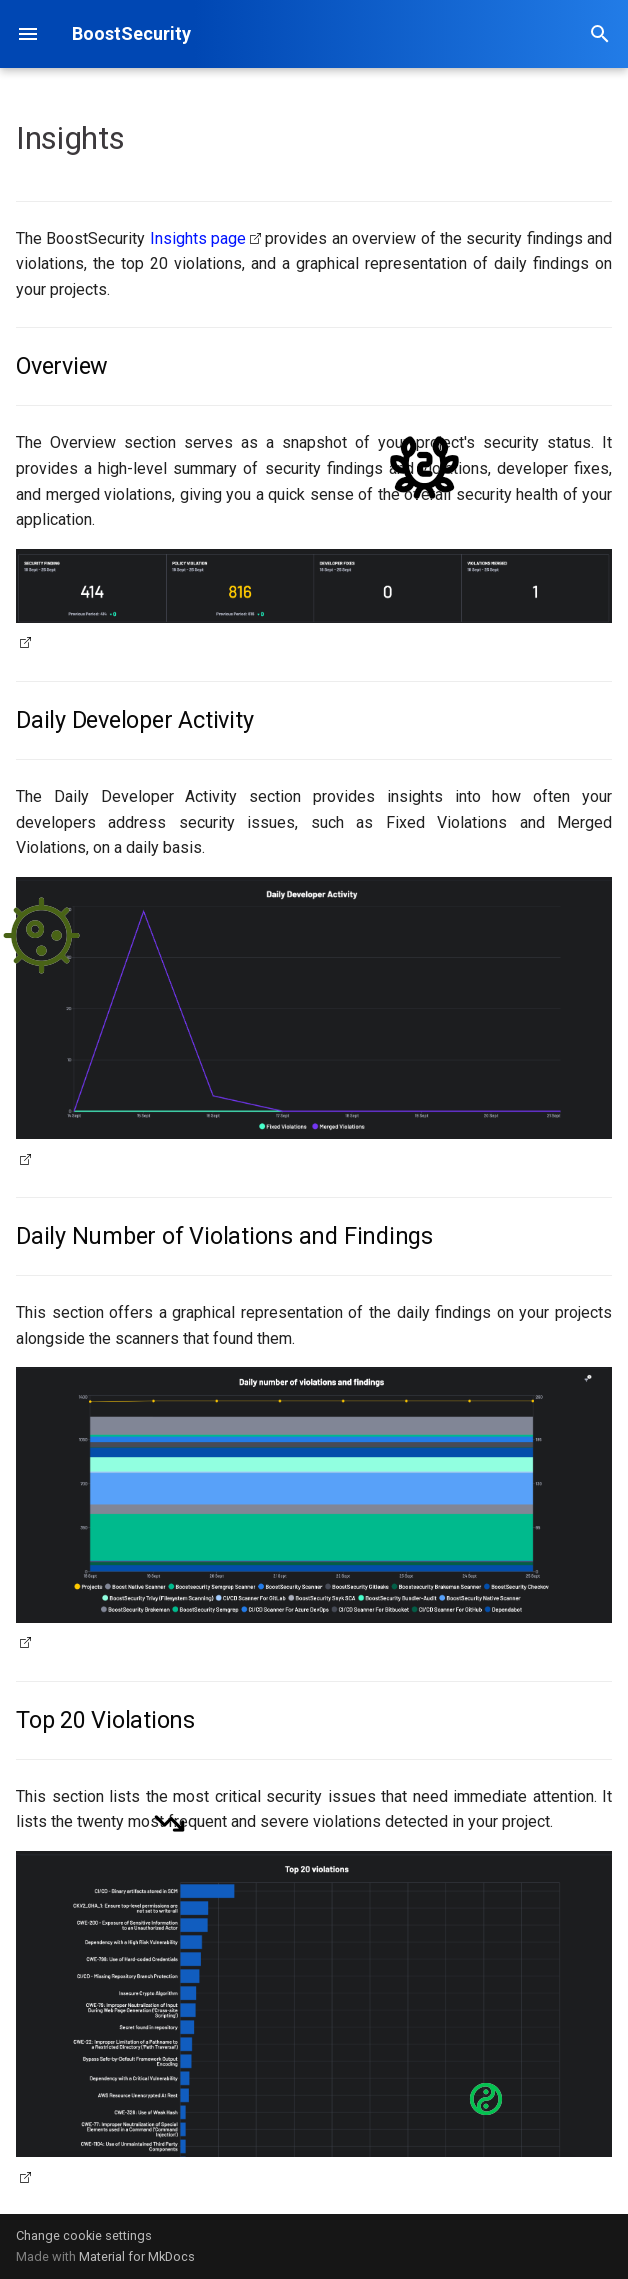 The height and width of the screenshot is (2279, 628). Describe the element at coordinates (486, 2099) in the screenshot. I see `toggle balance or harmony mode` at that location.